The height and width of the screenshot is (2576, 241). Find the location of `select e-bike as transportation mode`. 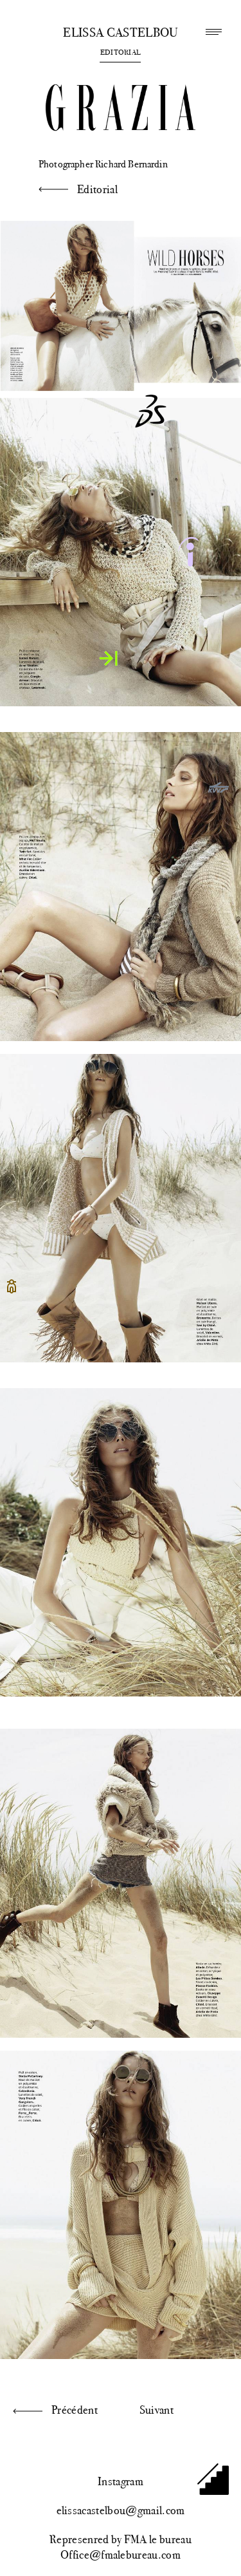

select e-bike as transportation mode is located at coordinates (12, 1286).